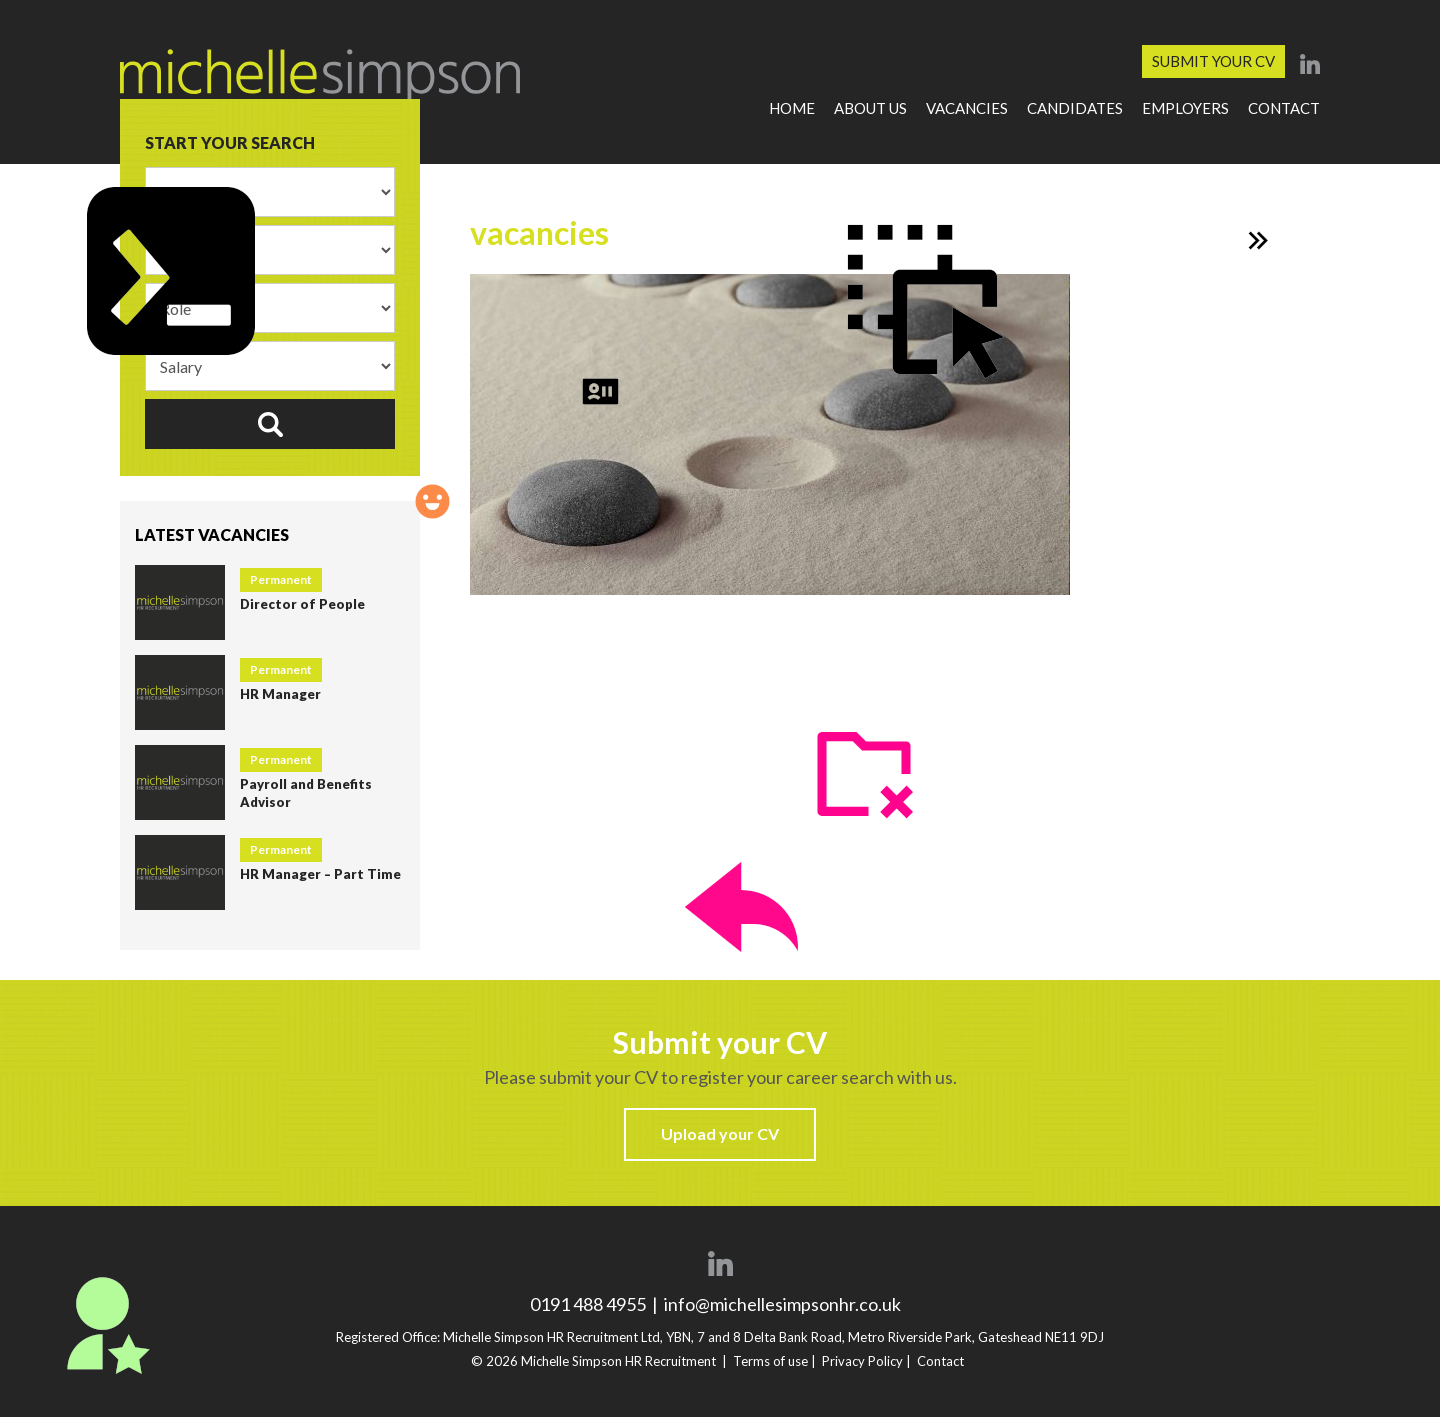 This screenshot has height=1417, width=1440. Describe the element at coordinates (922, 299) in the screenshot. I see `drag and drop to rearrange items` at that location.